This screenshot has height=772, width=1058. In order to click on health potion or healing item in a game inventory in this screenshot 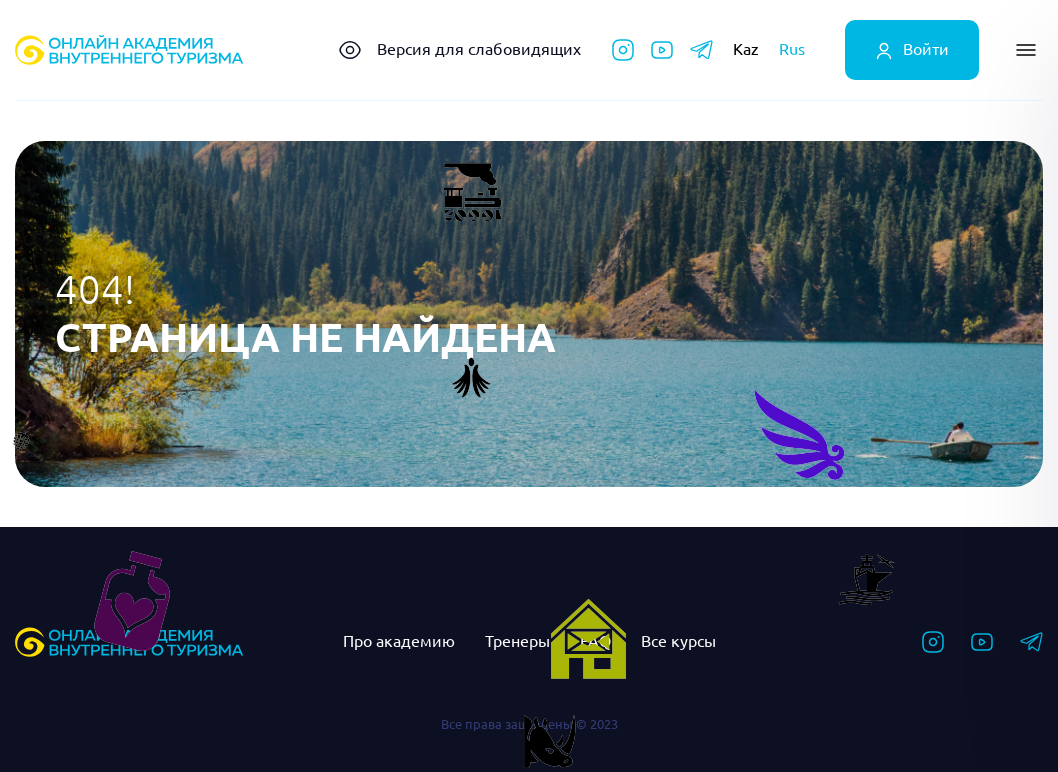, I will do `click(132, 600)`.